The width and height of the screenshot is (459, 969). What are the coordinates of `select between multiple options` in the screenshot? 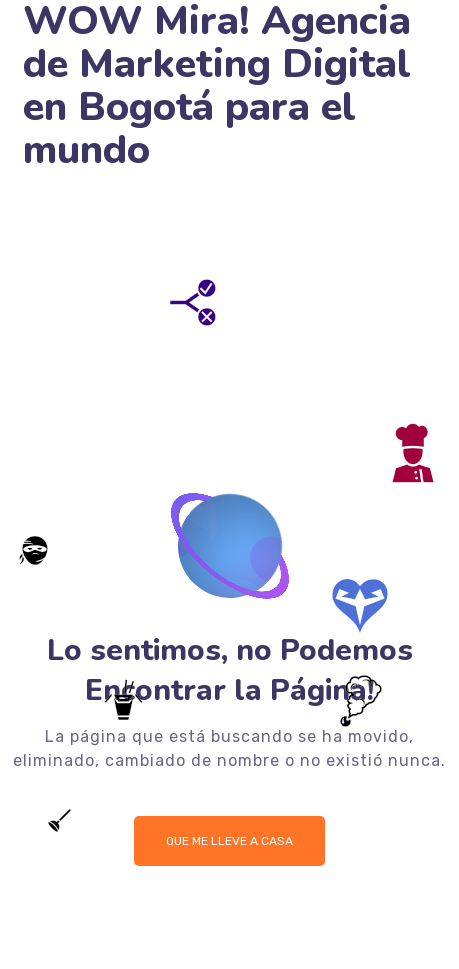 It's located at (192, 302).